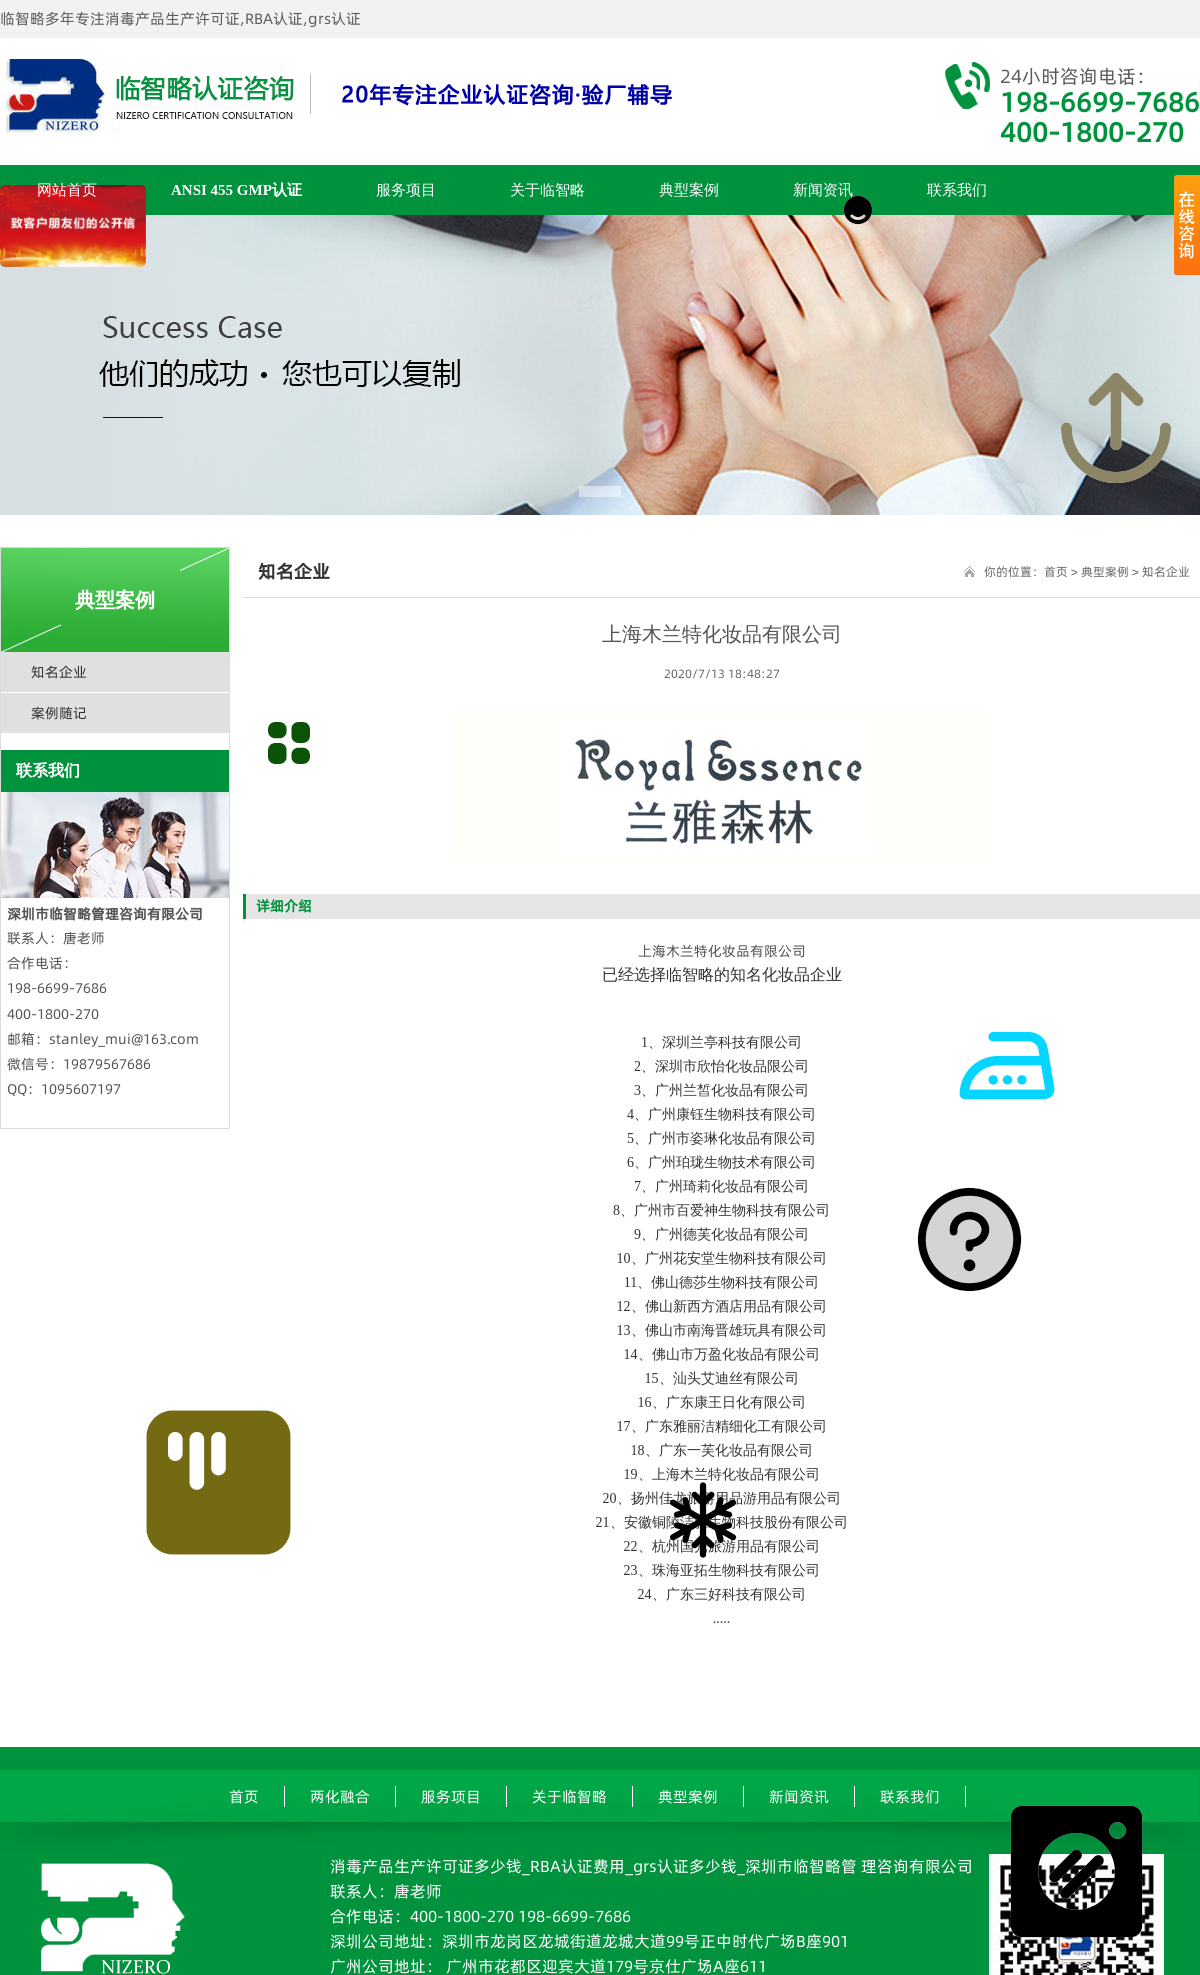 The width and height of the screenshot is (1200, 1975). I want to click on align content to the top-left corner, so click(218, 1482).